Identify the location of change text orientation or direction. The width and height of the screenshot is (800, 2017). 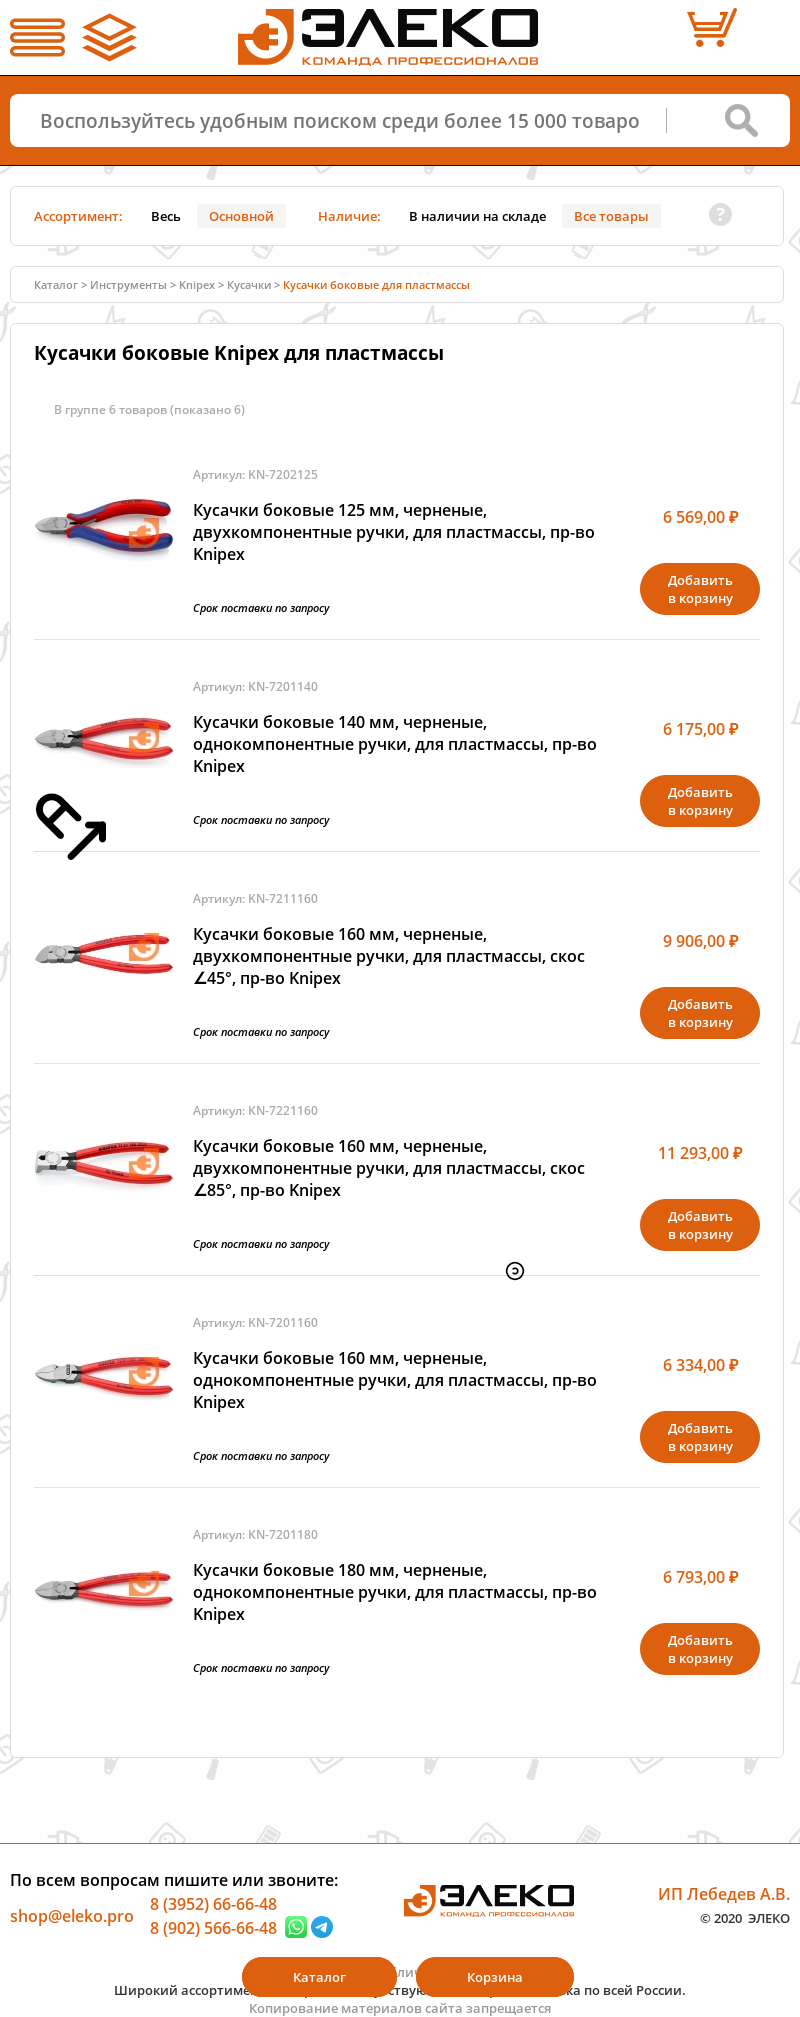
(71, 825).